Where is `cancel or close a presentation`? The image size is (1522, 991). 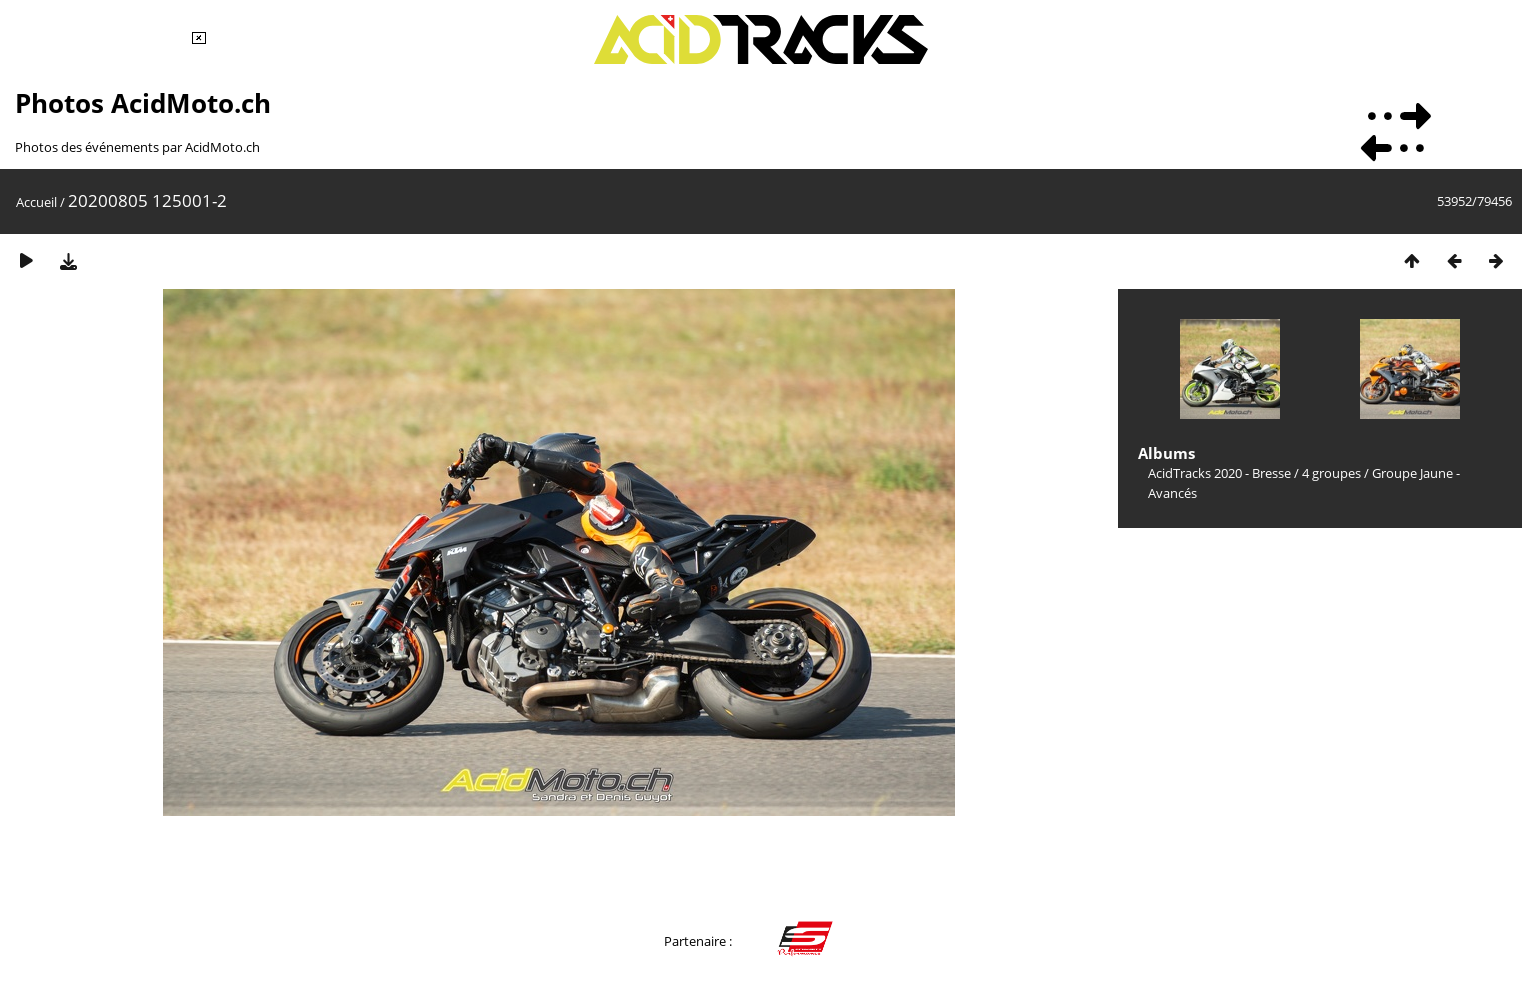 cancel or close a presentation is located at coordinates (199, 38).